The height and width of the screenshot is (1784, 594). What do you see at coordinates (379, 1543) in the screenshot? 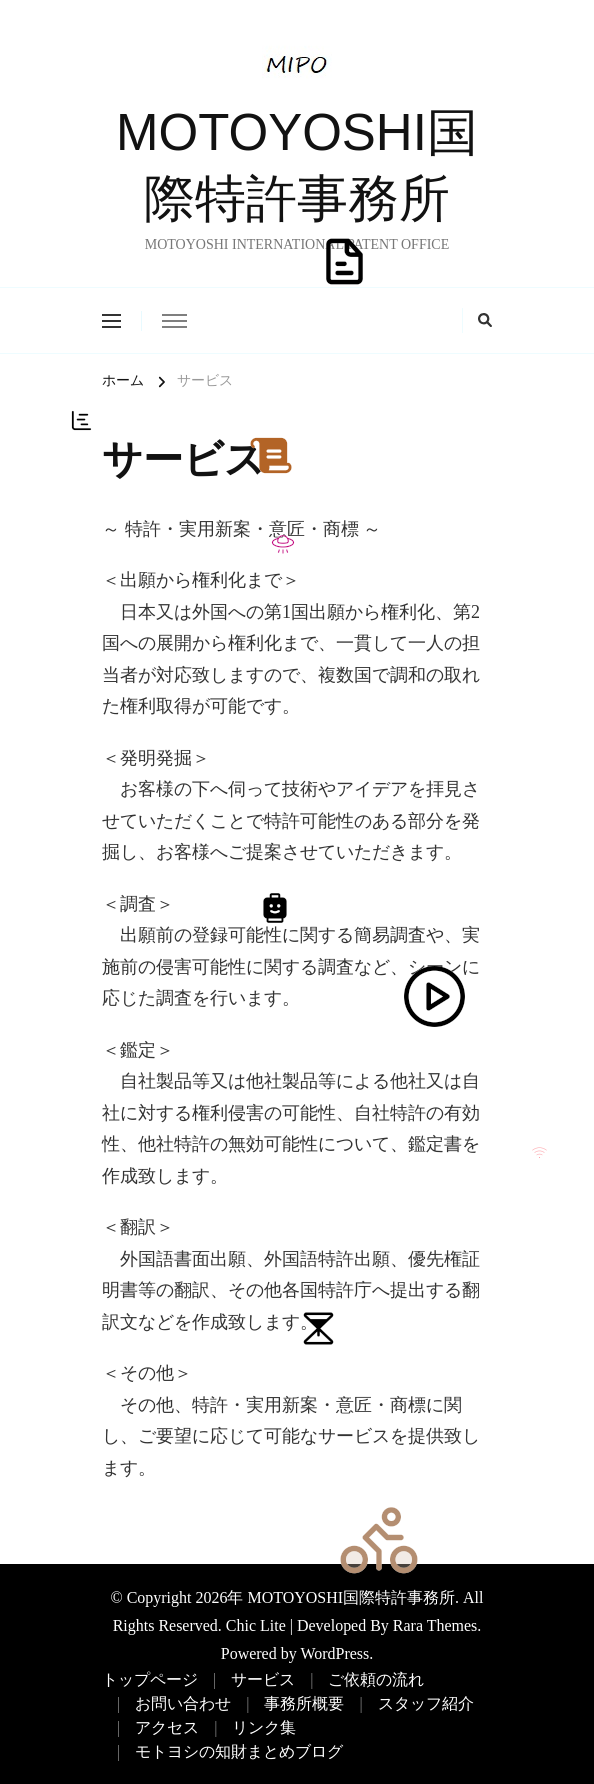
I see `access bike rental or cycling options` at bounding box center [379, 1543].